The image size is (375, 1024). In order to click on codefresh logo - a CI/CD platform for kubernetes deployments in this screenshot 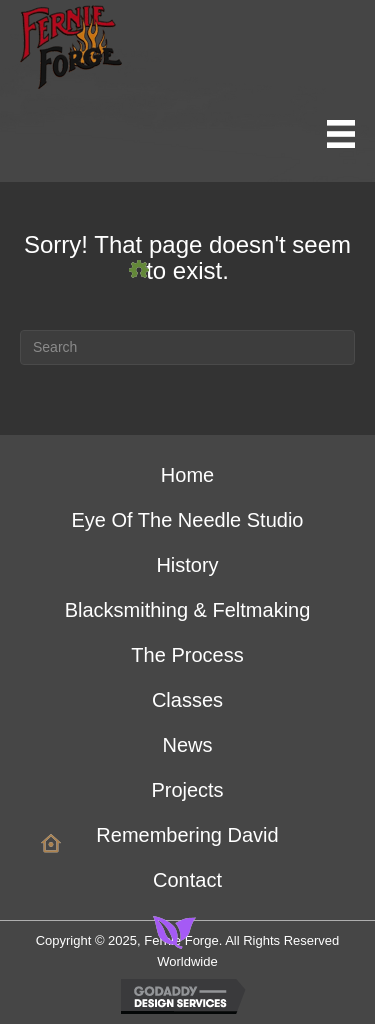, I will do `click(174, 932)`.